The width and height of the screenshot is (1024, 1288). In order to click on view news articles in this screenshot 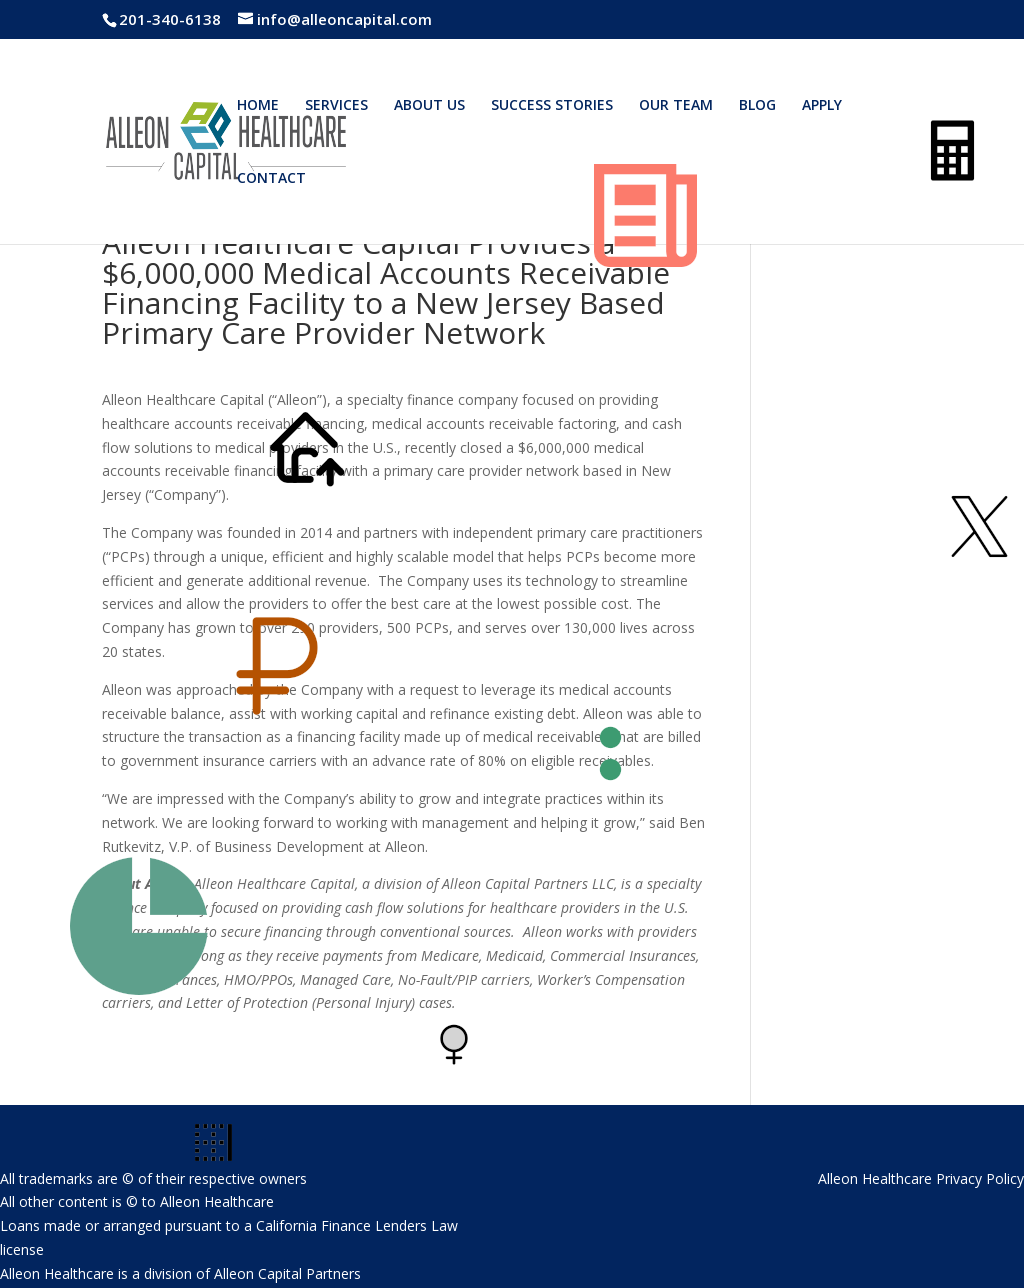, I will do `click(645, 215)`.